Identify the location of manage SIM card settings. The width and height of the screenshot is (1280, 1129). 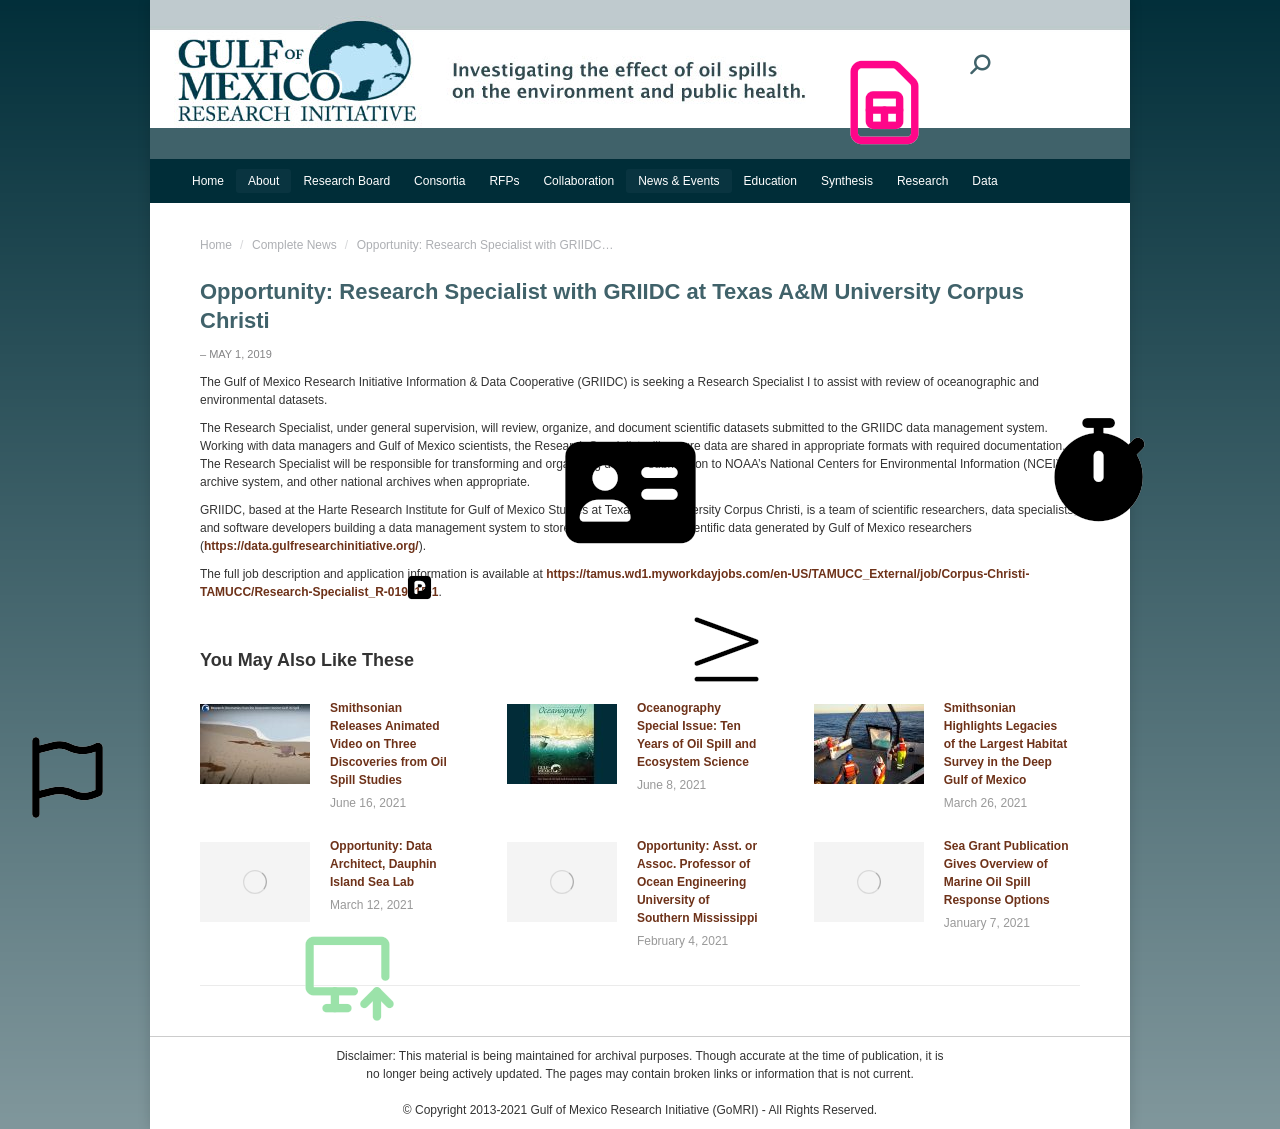
(884, 102).